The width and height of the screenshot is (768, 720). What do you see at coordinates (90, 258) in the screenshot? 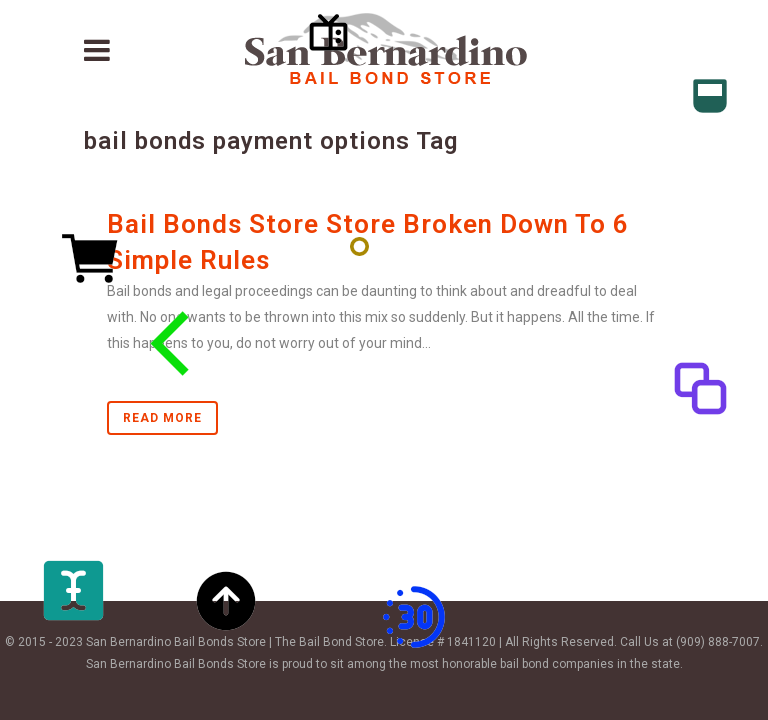
I see `view your shopping cart` at bounding box center [90, 258].